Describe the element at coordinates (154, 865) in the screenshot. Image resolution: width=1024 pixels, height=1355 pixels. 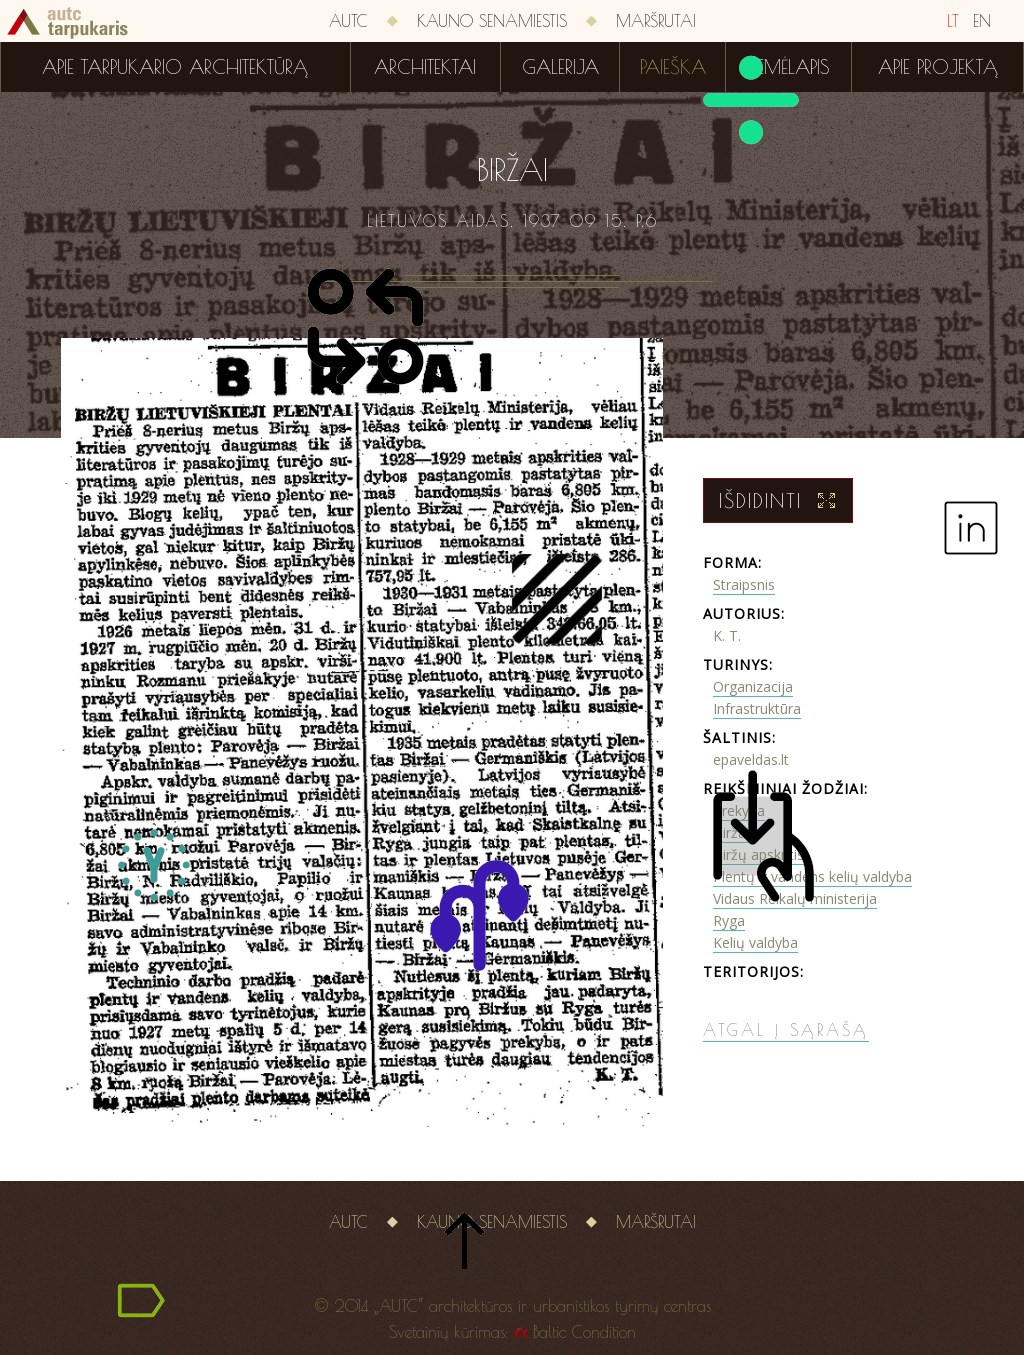
I see `indicates a pending or in-progress status for option Y` at that location.